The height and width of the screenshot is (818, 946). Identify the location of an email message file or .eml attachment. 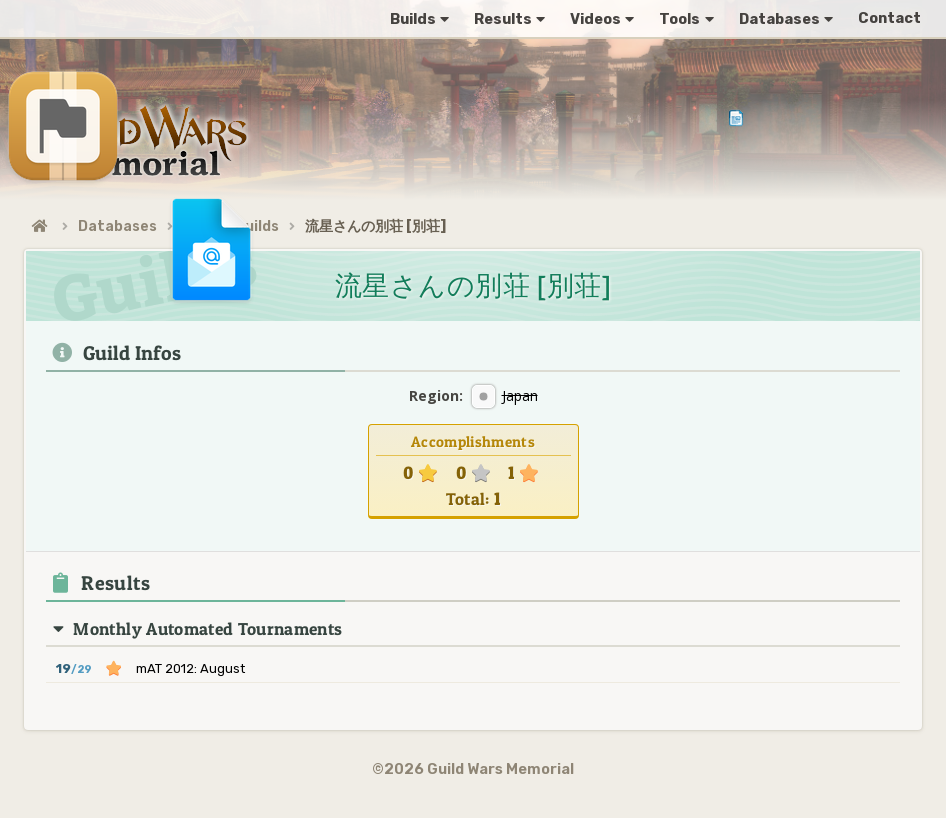
(211, 251).